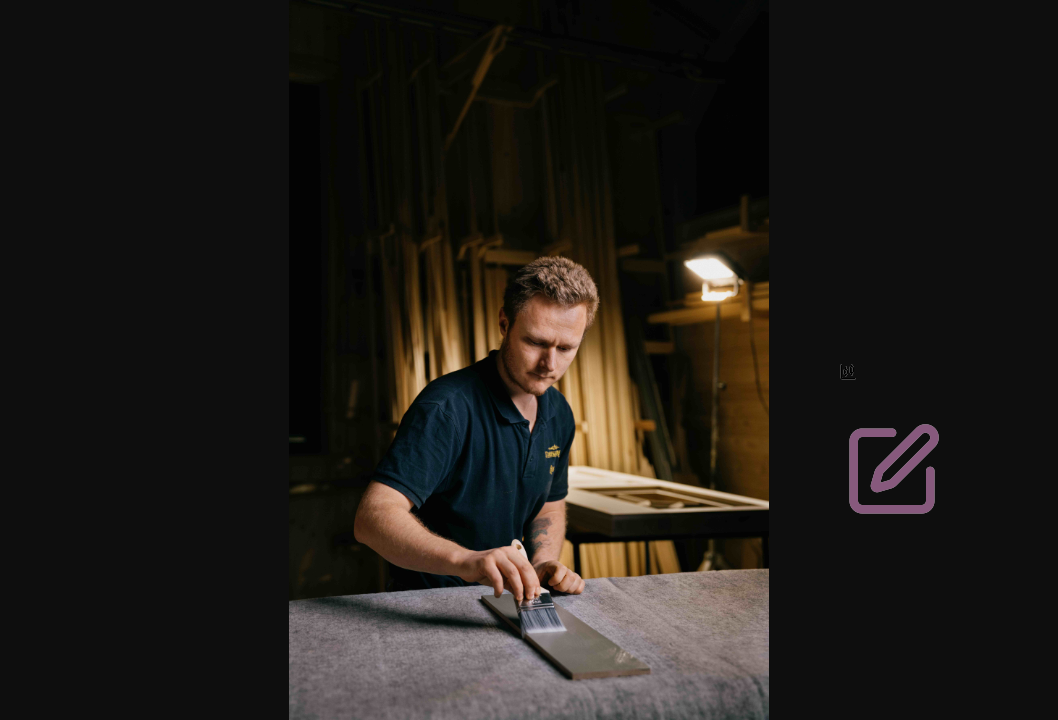  What do you see at coordinates (892, 471) in the screenshot?
I see `compose a new post or message` at bounding box center [892, 471].